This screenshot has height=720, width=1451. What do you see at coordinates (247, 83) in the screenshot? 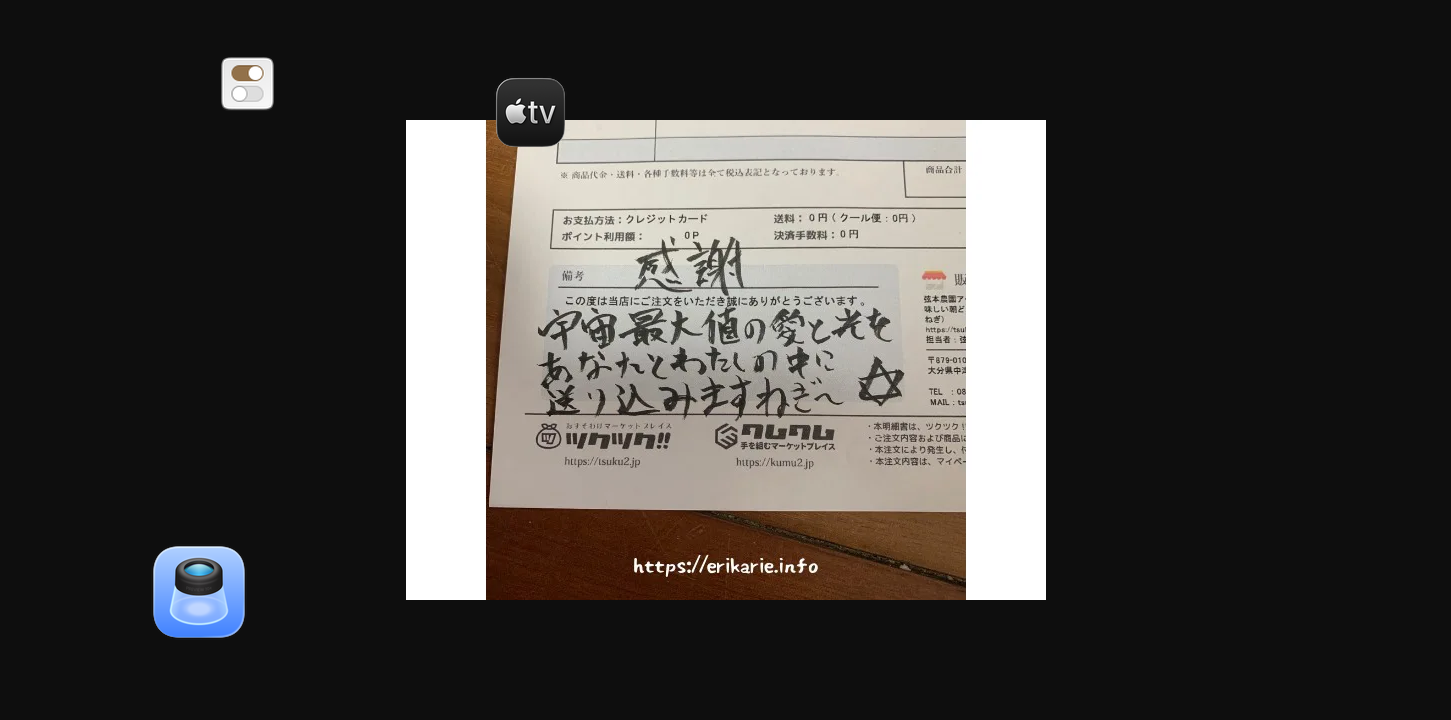
I see `open gnome tweaks settings` at bounding box center [247, 83].